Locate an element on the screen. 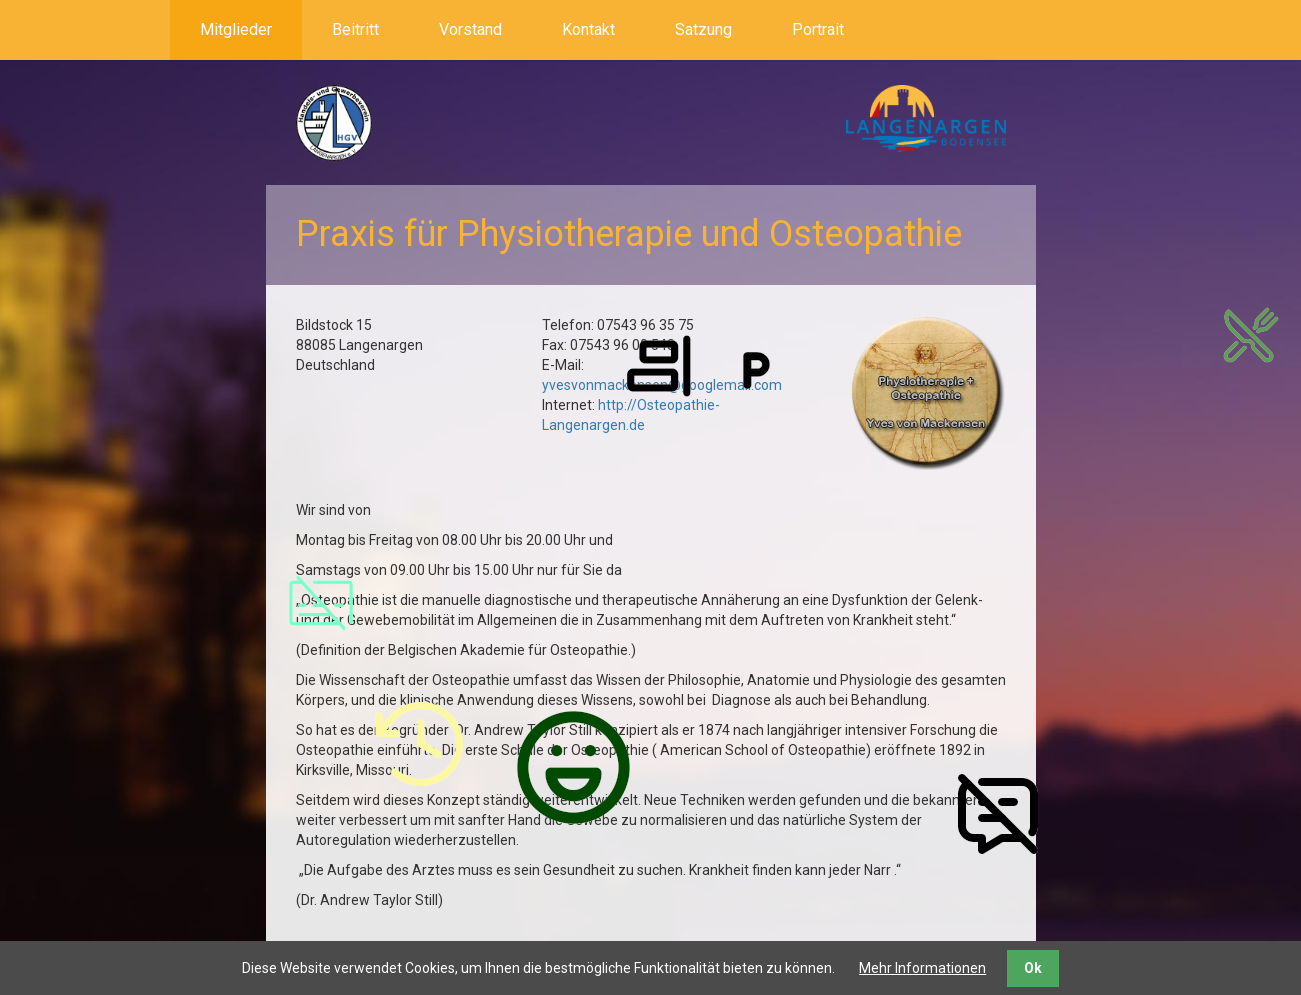 The image size is (1301, 995). disable subtitles or closed captions is located at coordinates (321, 603).